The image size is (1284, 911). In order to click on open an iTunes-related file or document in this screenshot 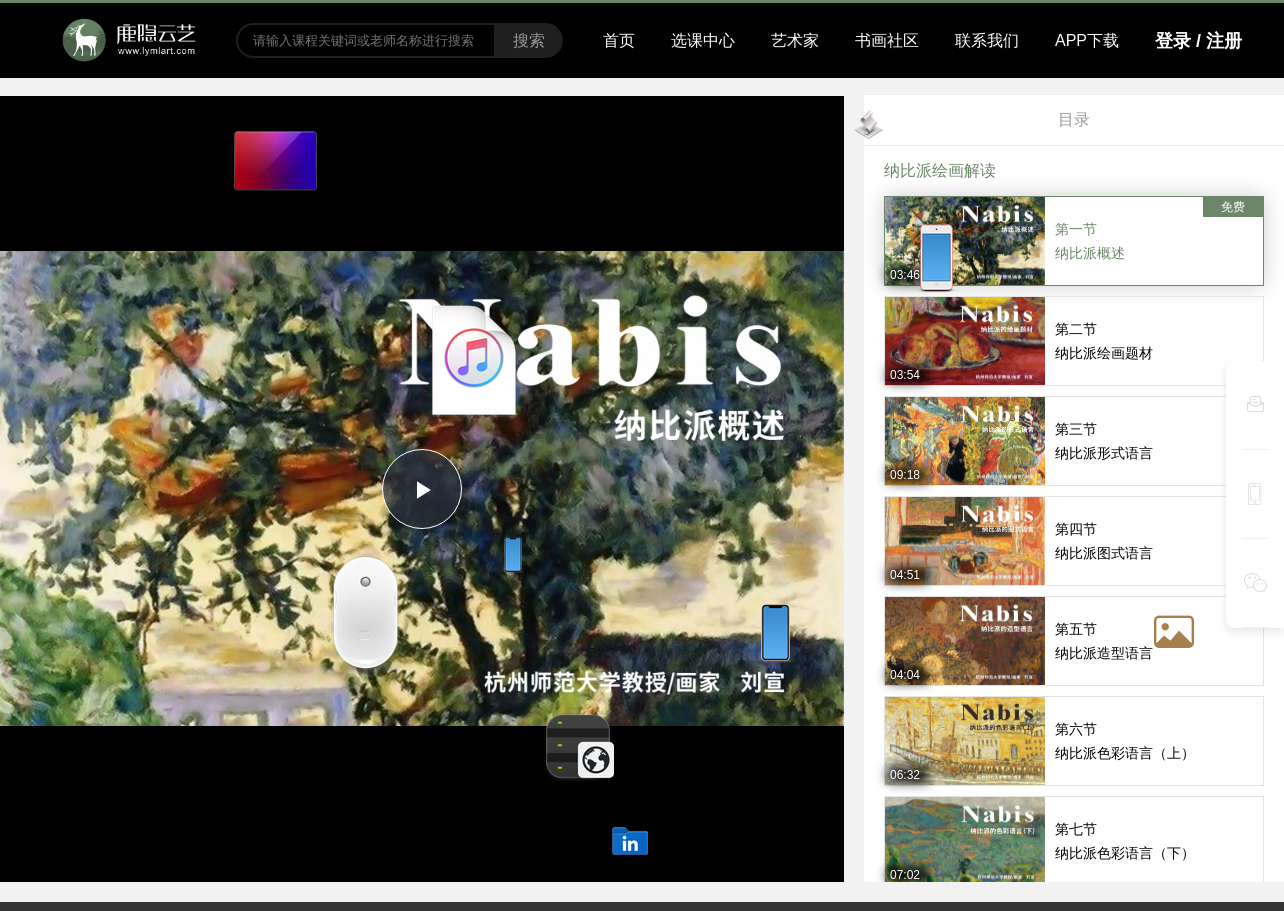, I will do `click(474, 363)`.